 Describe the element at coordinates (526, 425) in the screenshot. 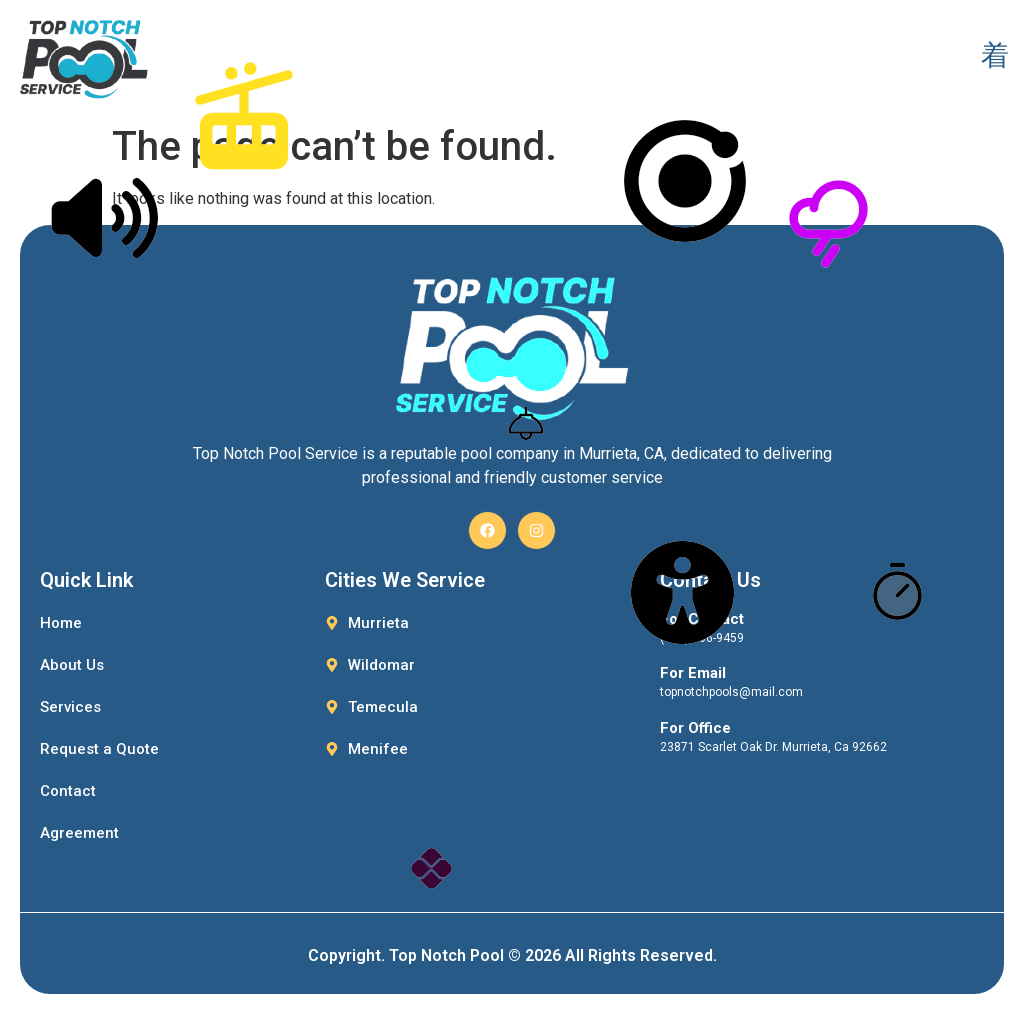

I see `toggle pendant lamp or ceiling light` at that location.